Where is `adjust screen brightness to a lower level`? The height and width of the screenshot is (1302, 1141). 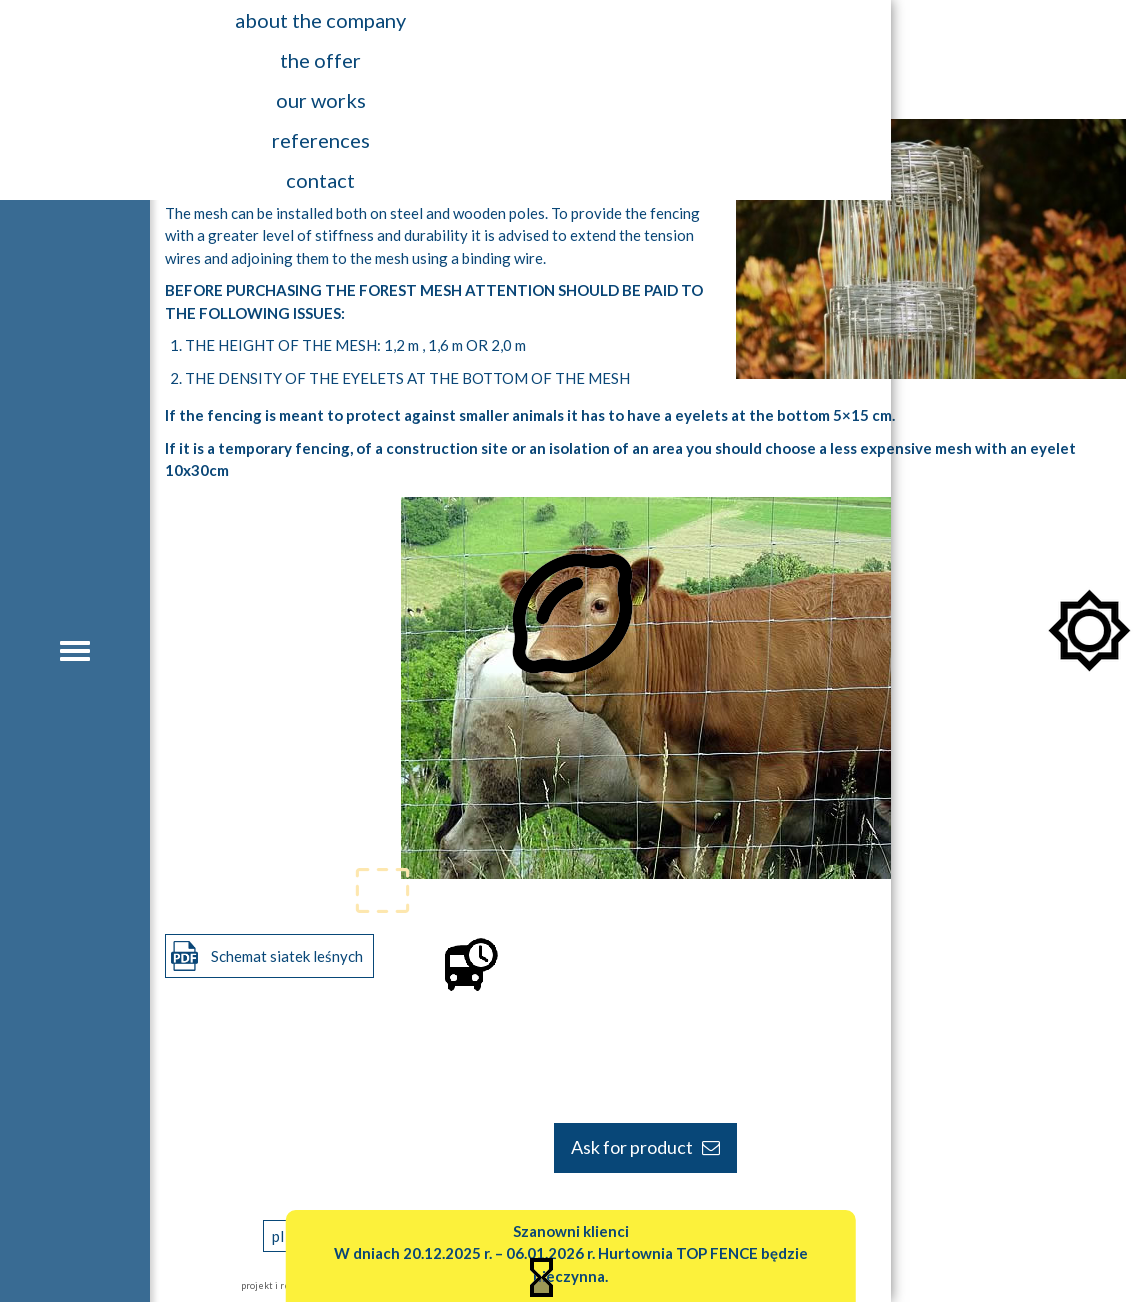
adjust screen brightness to a lower level is located at coordinates (1089, 630).